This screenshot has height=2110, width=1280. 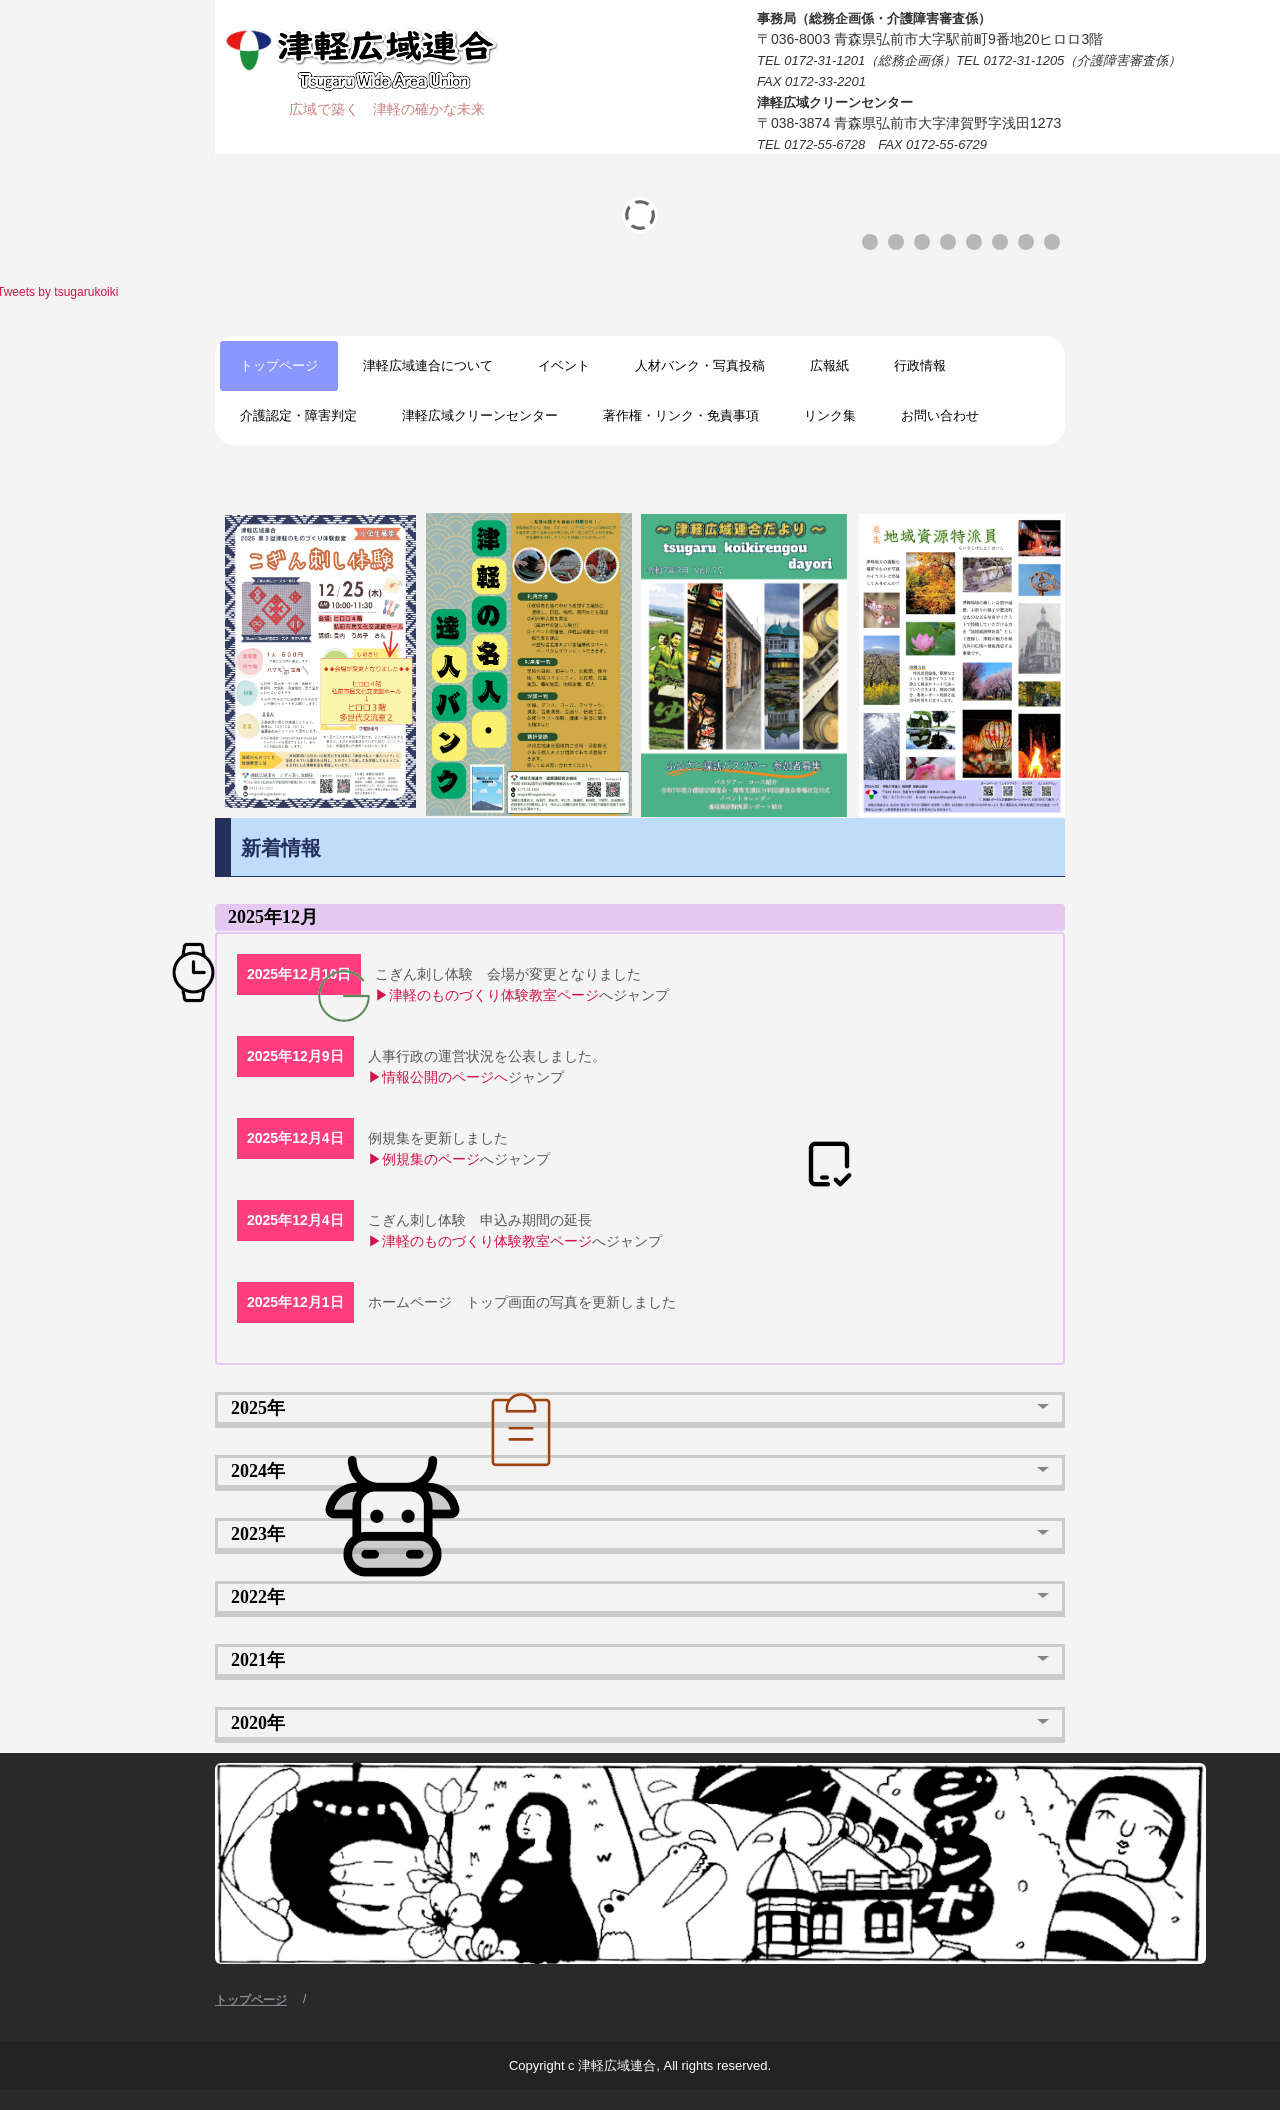 What do you see at coordinates (521, 1431) in the screenshot?
I see `view clipboard contents` at bounding box center [521, 1431].